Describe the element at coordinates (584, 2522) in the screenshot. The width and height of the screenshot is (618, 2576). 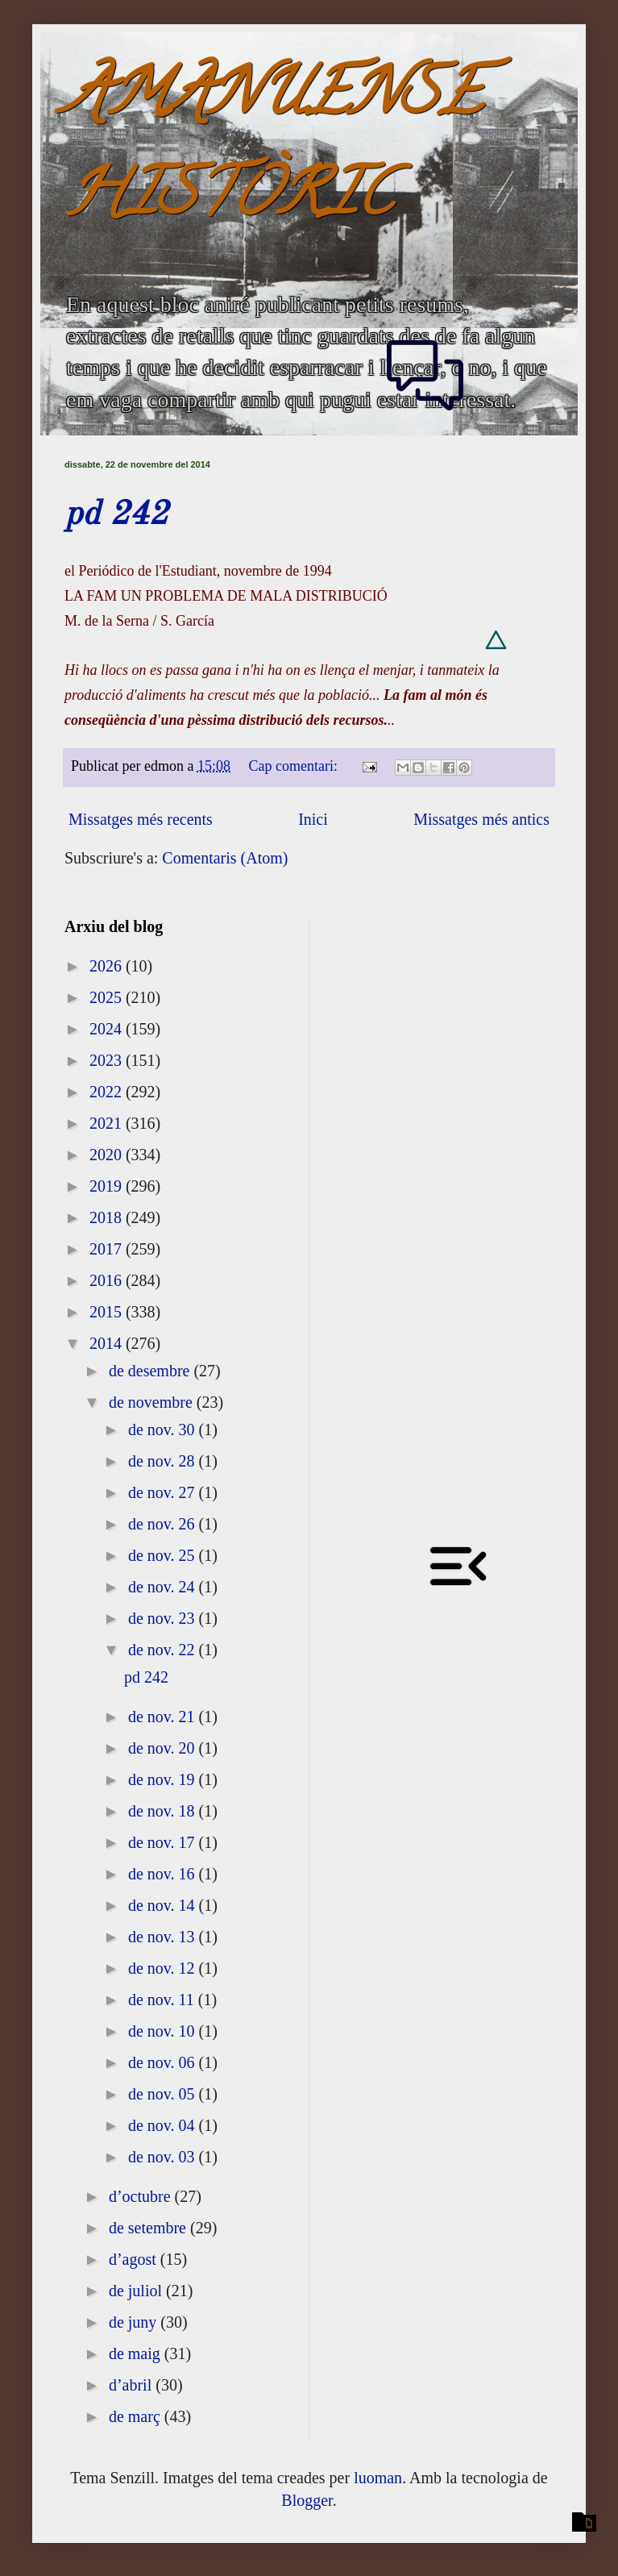
I see `access folder containing code snippets` at that location.